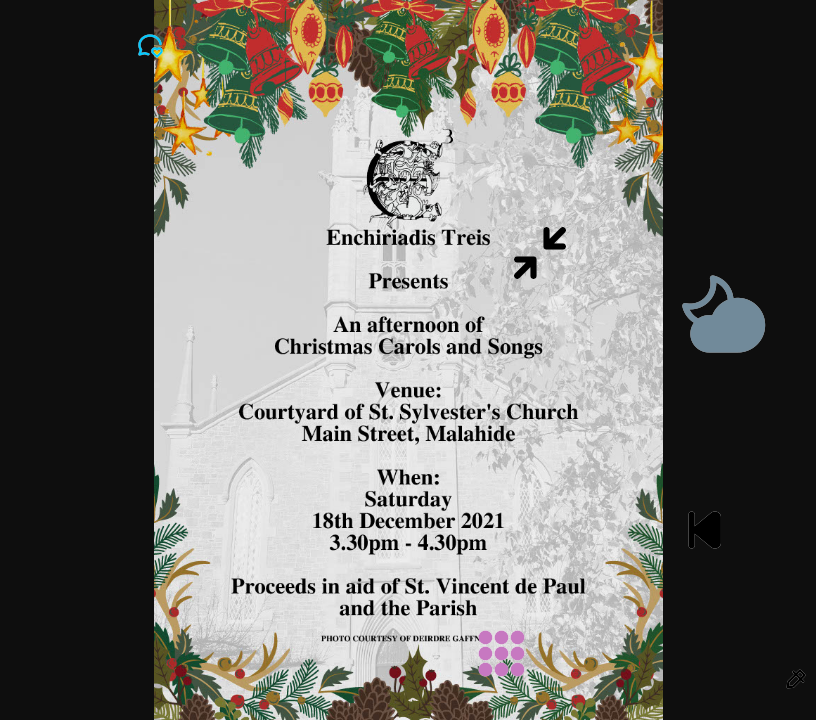  I want to click on select a color from the canvas, so click(796, 679).